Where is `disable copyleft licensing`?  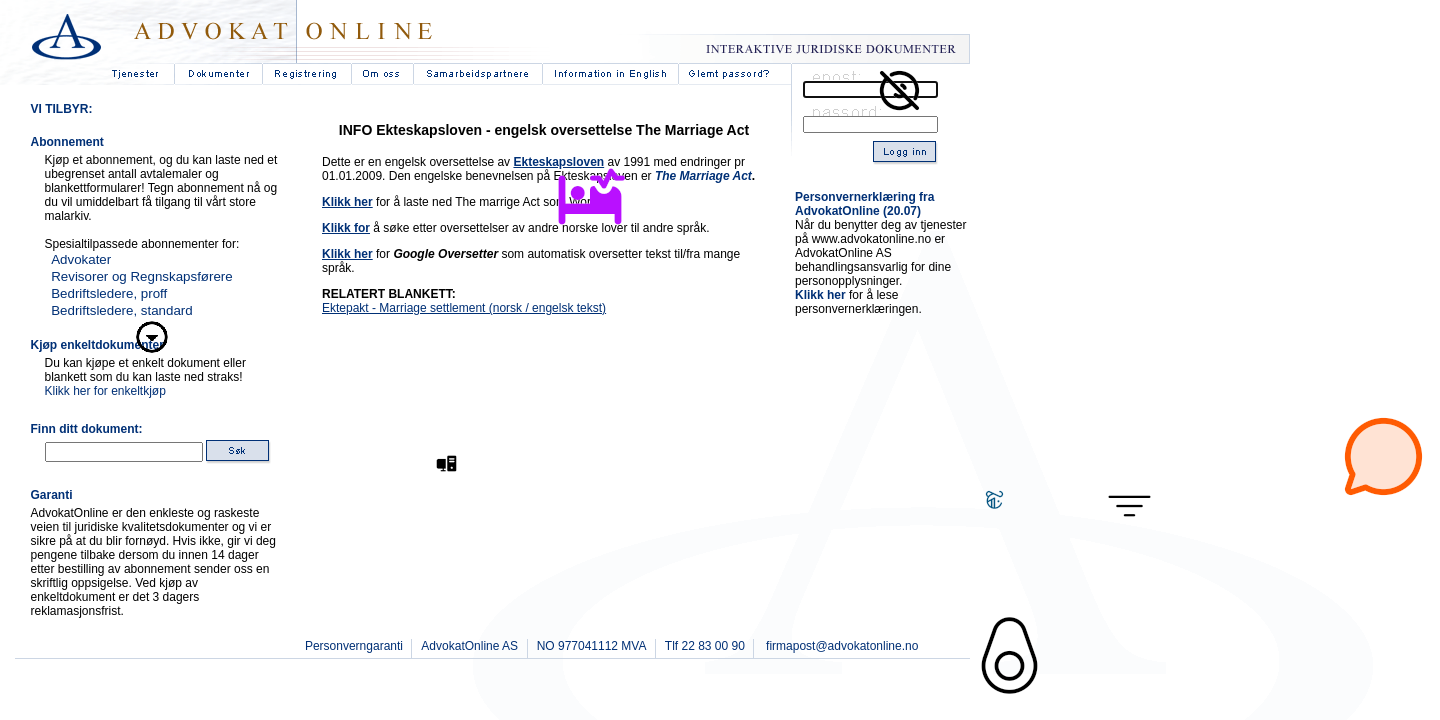 disable copyleft licensing is located at coordinates (899, 90).